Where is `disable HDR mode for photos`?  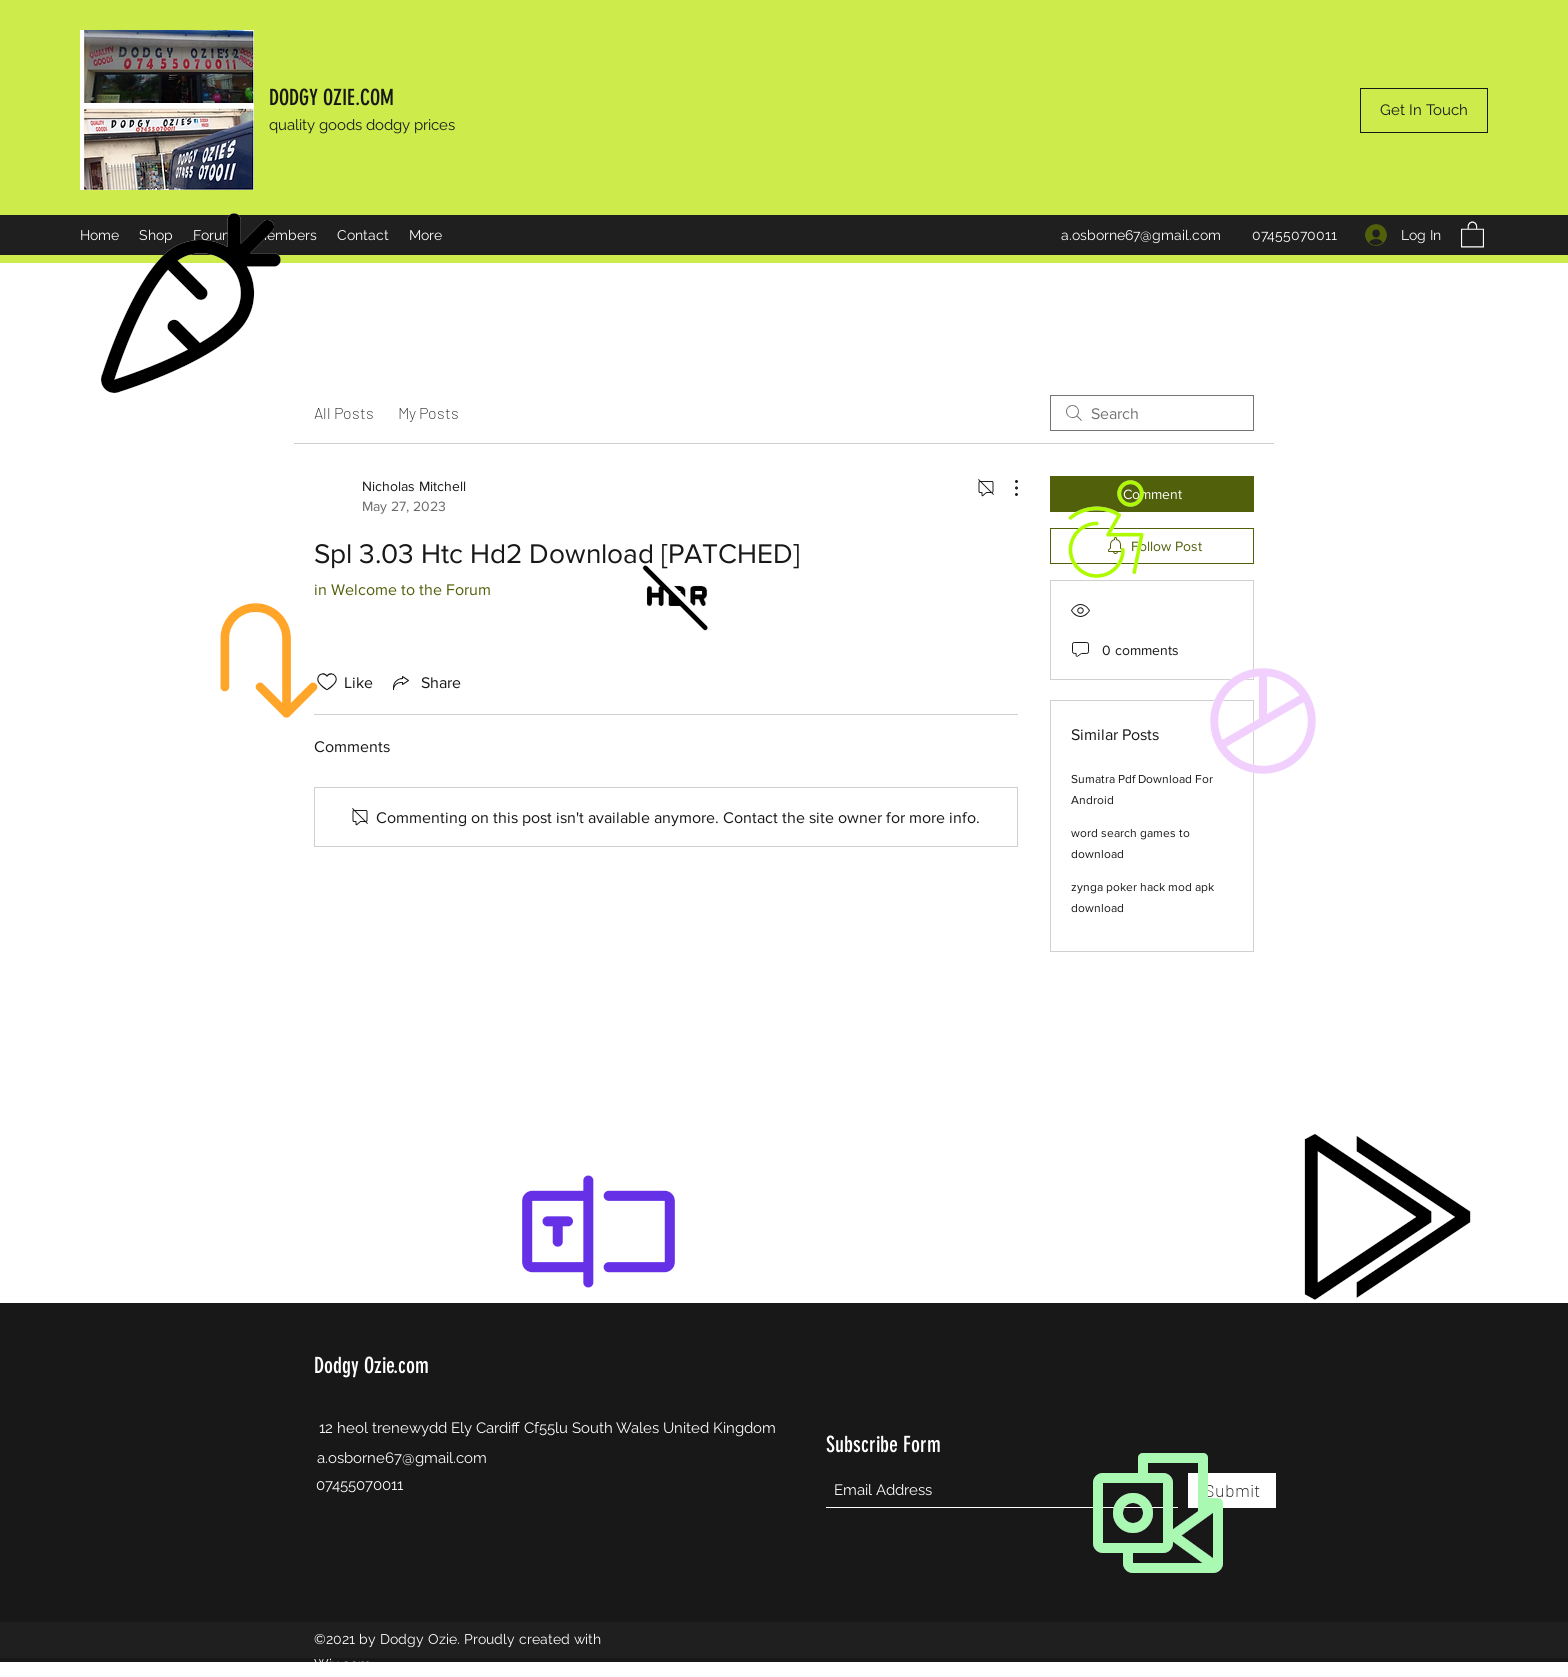 disable HDR mode for photos is located at coordinates (677, 596).